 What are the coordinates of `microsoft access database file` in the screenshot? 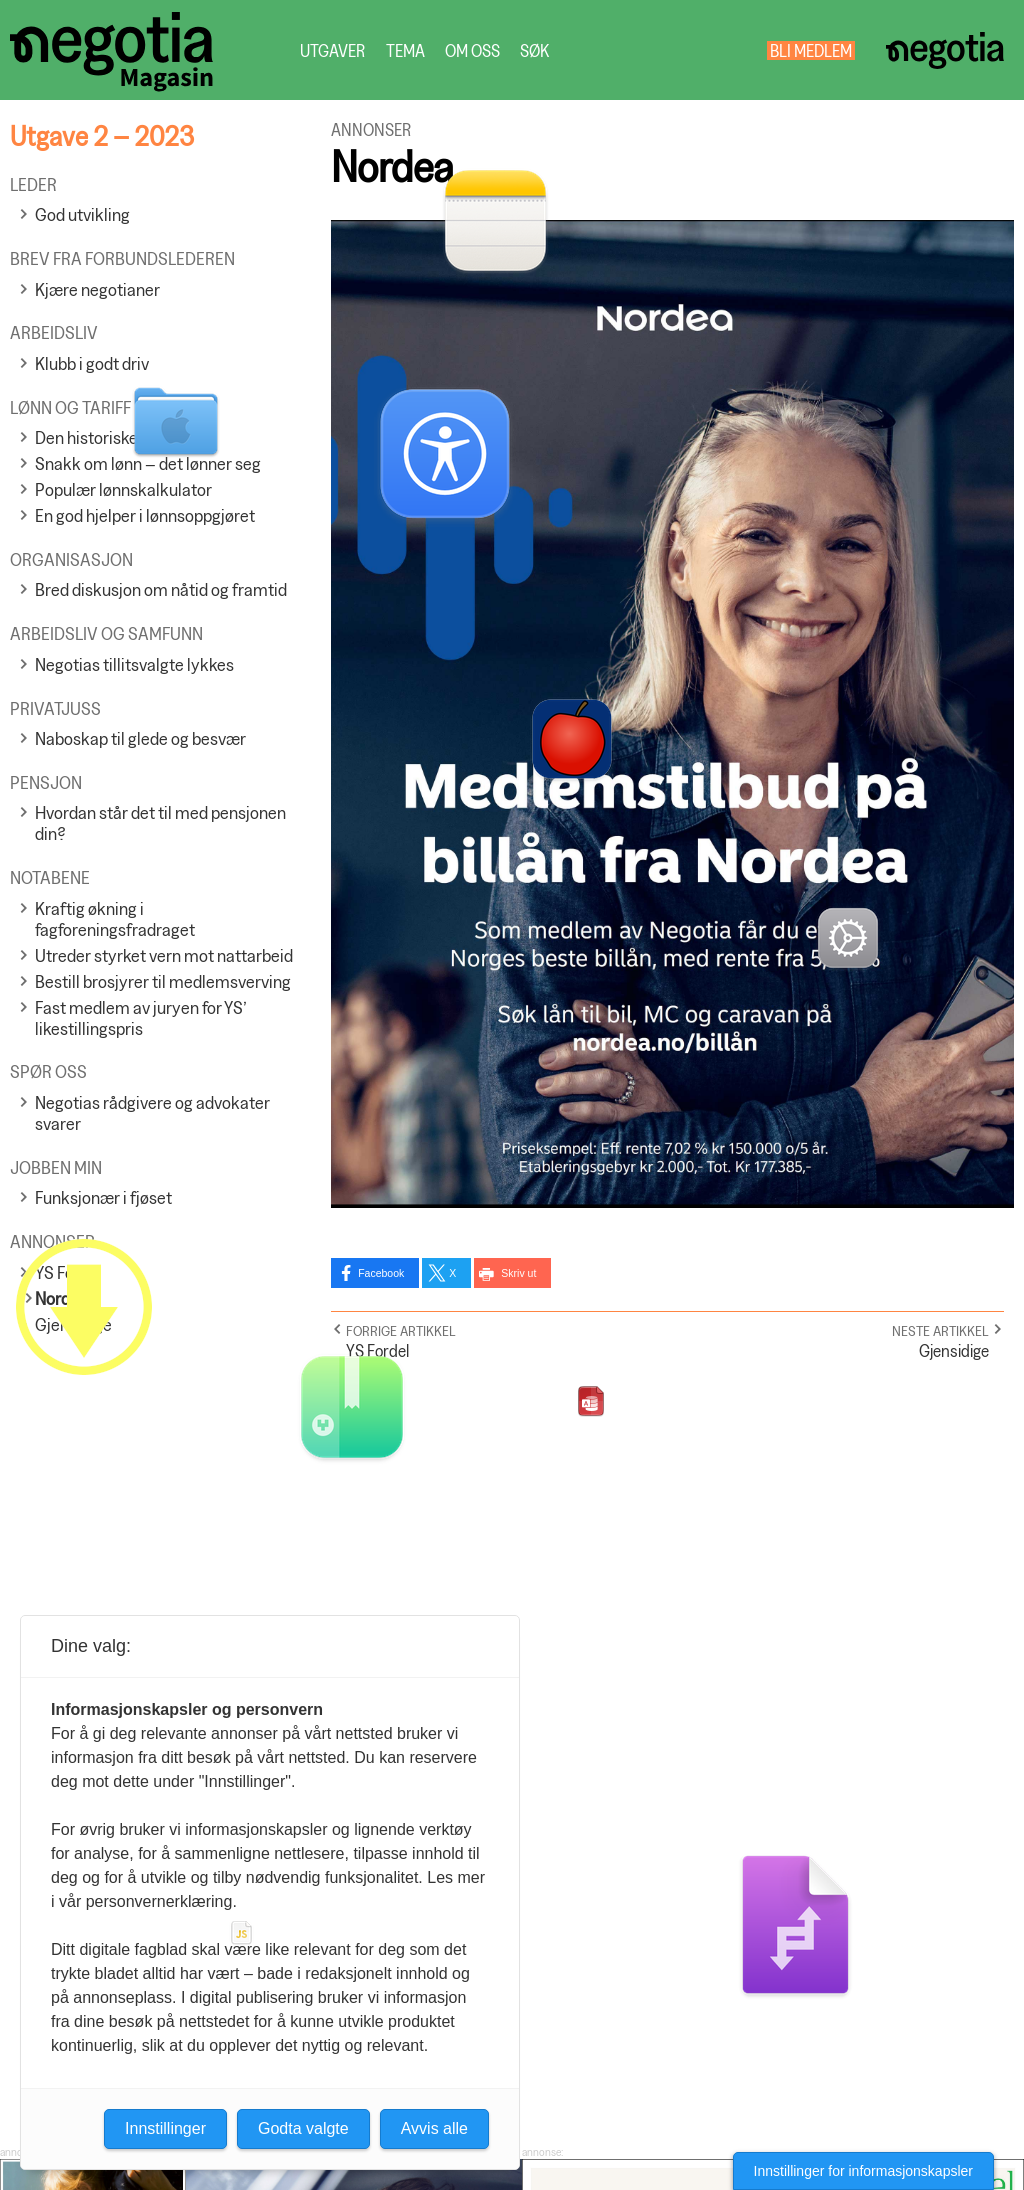 It's located at (591, 1401).